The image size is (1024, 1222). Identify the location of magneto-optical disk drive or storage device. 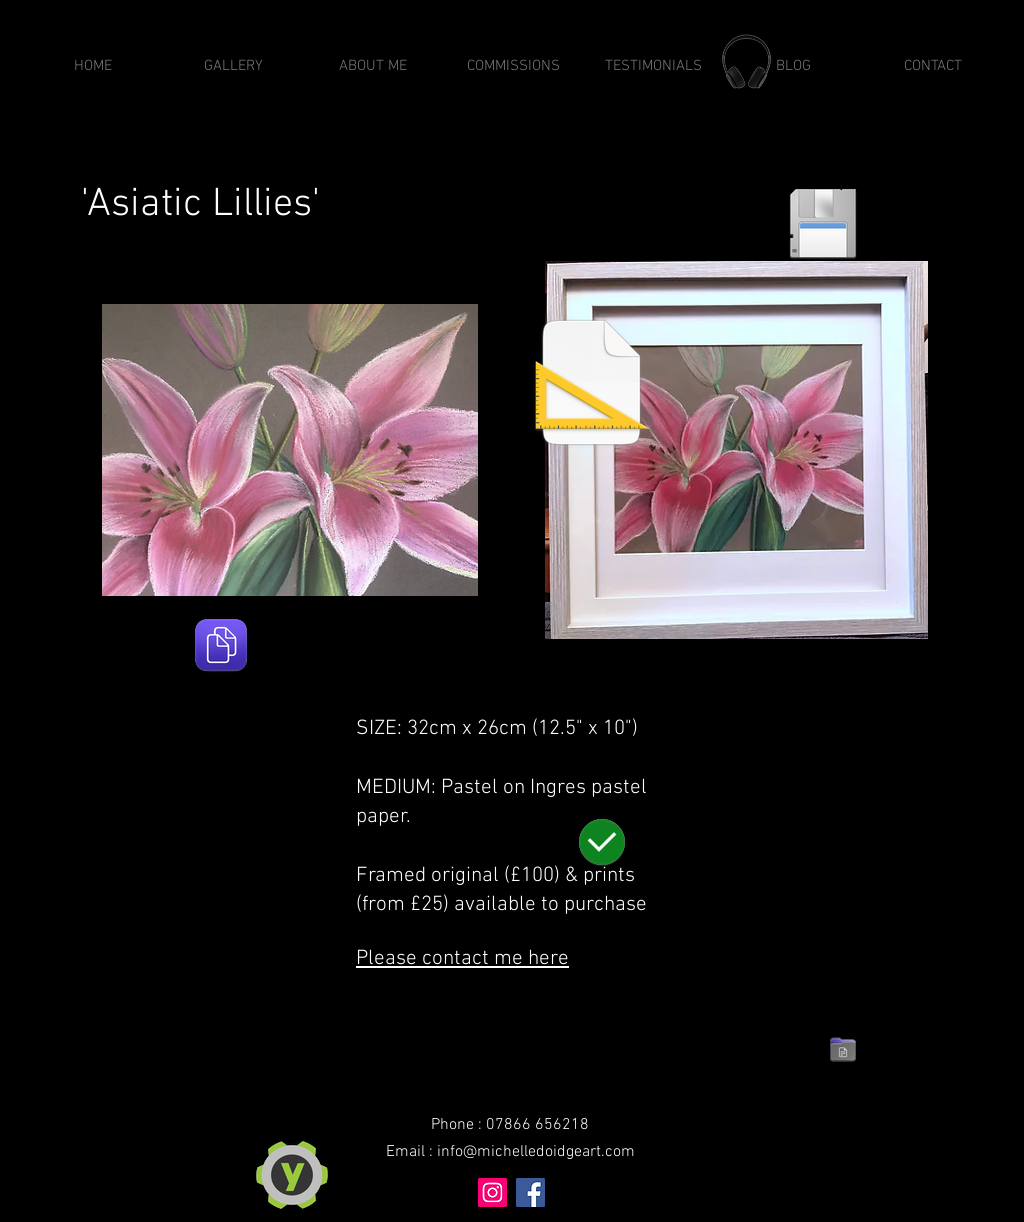
(823, 224).